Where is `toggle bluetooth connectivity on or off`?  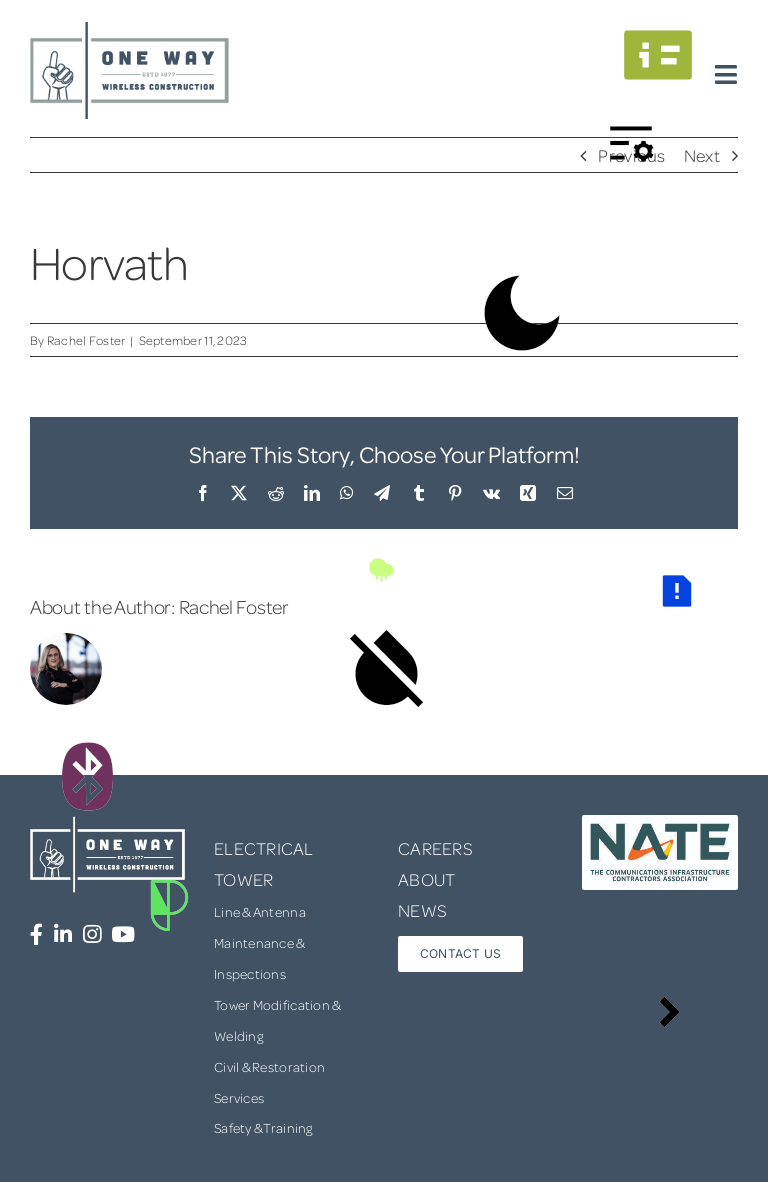 toggle bluetooth connectivity on or off is located at coordinates (87, 776).